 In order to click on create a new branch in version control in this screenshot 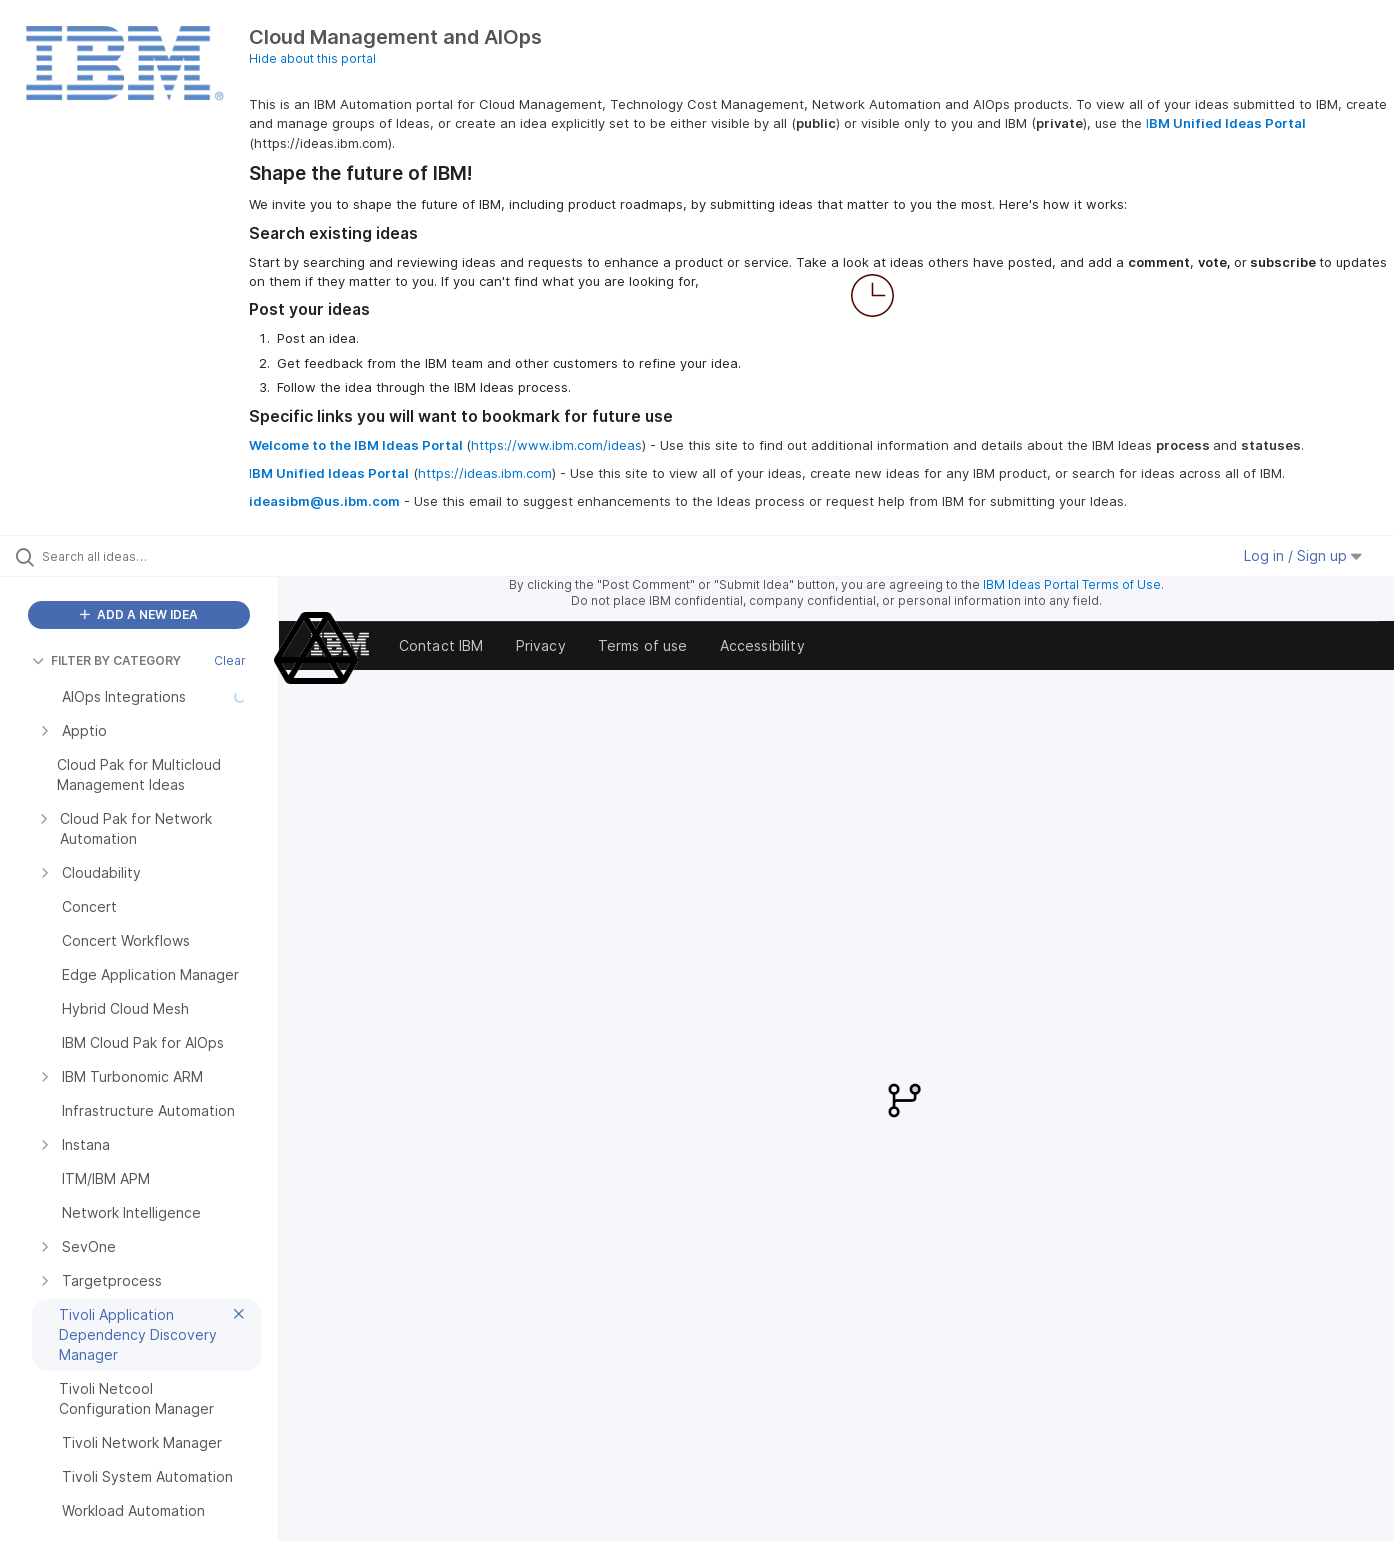, I will do `click(902, 1100)`.